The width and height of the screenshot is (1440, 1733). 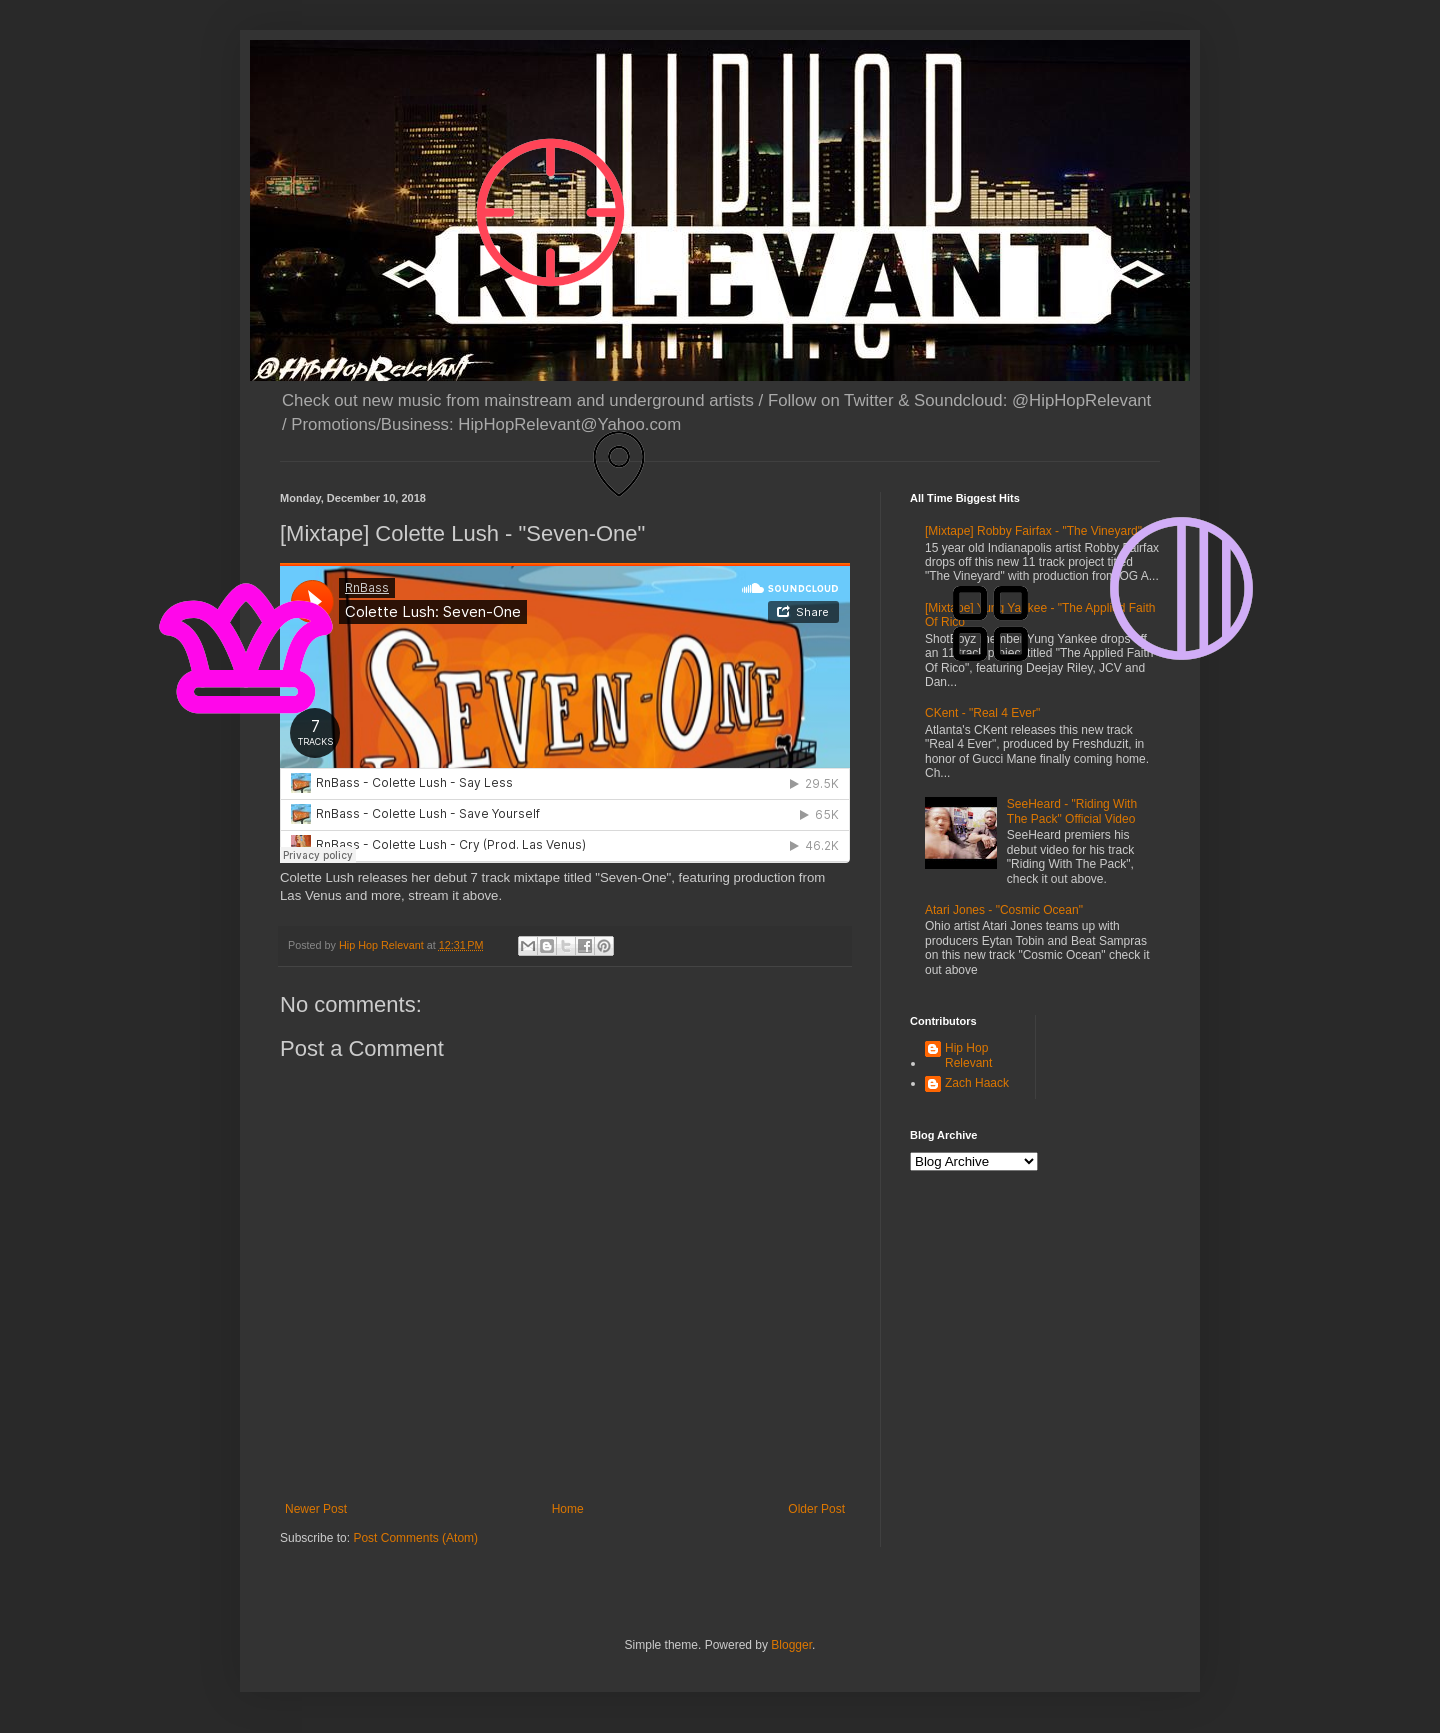 I want to click on center map on current location, so click(x=550, y=212).